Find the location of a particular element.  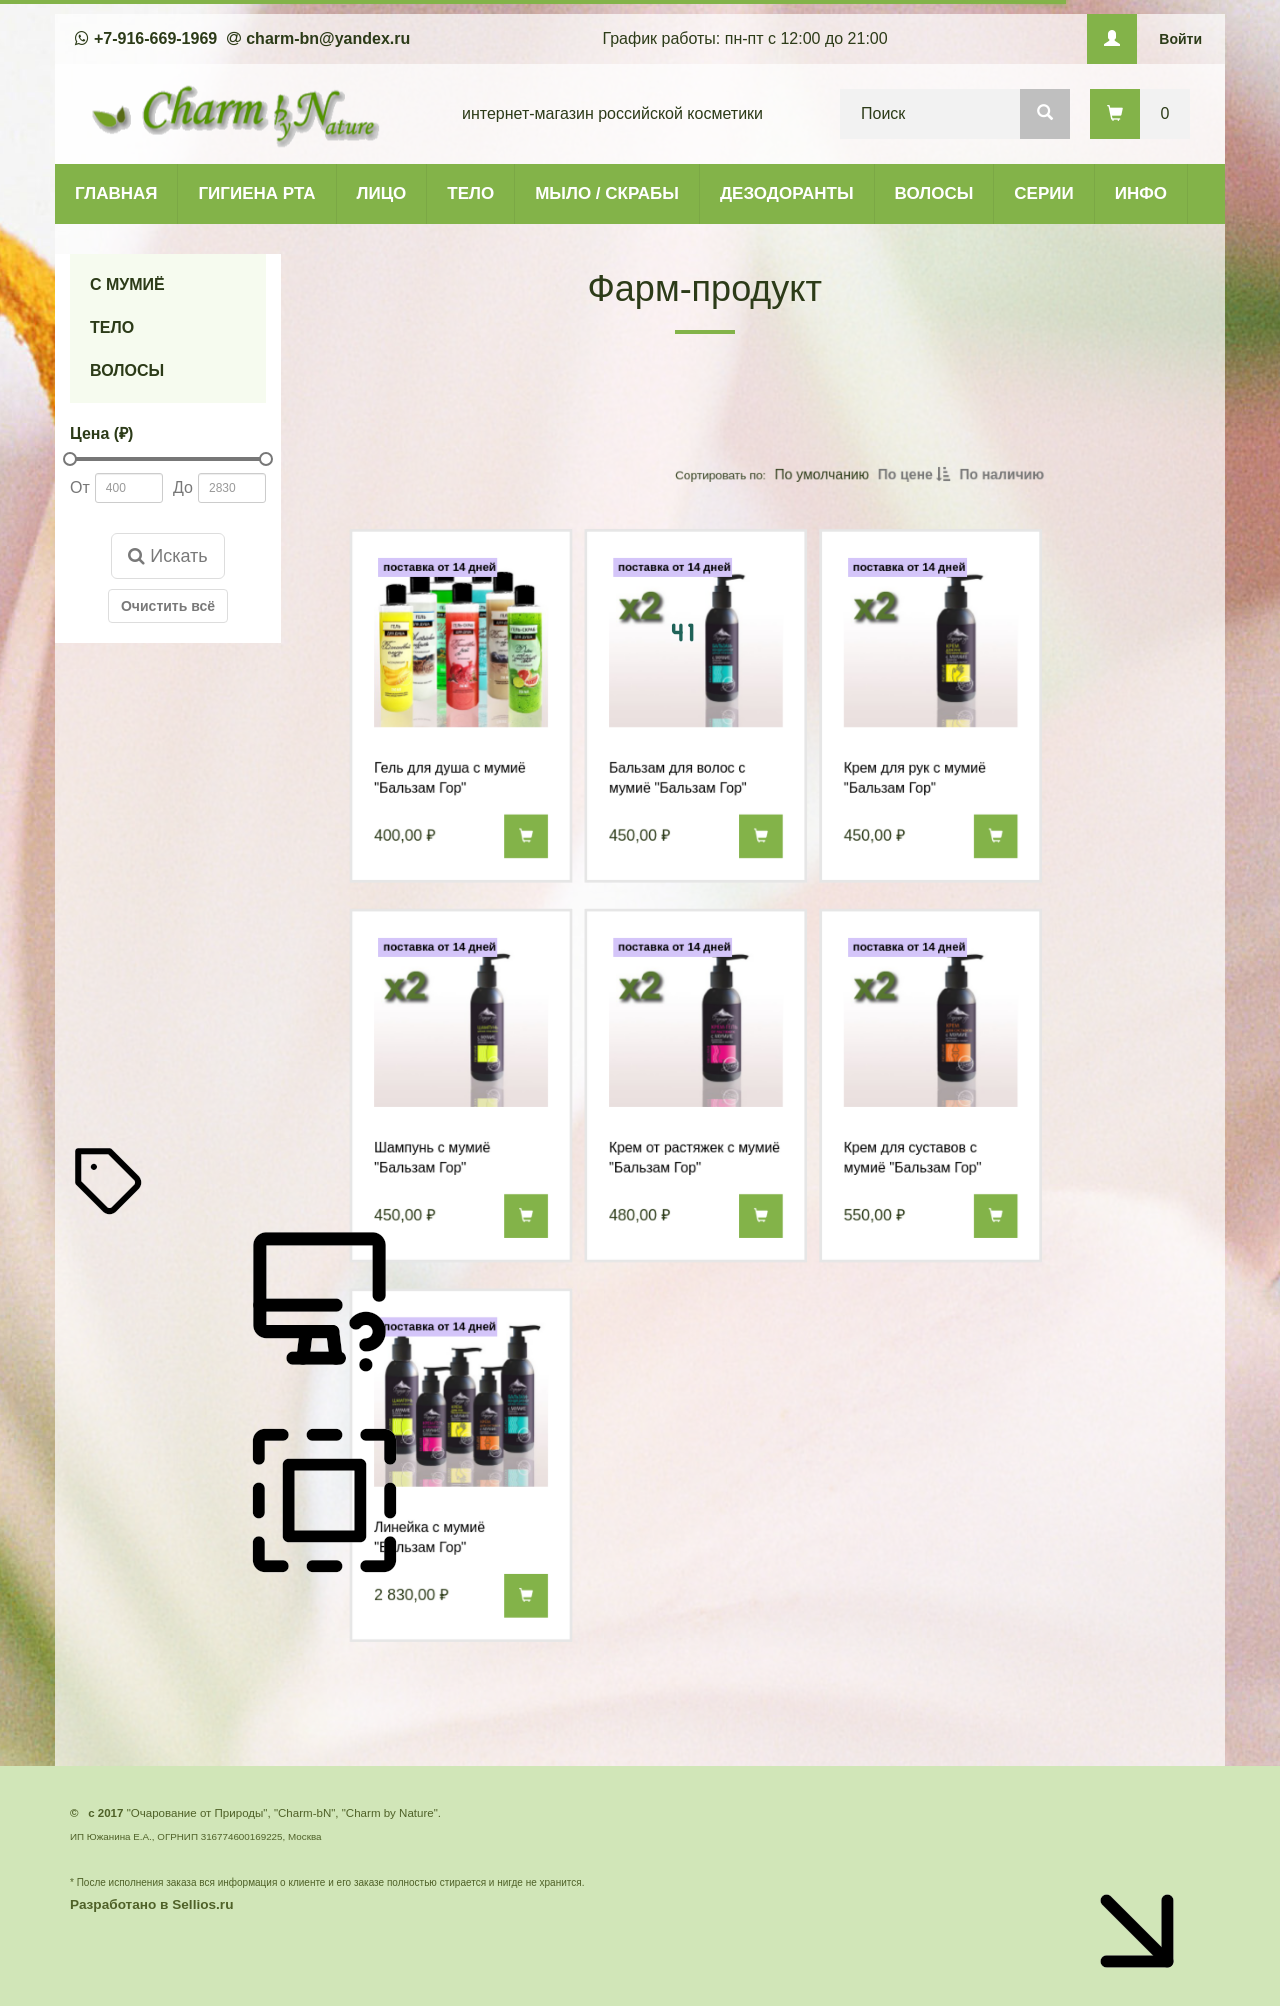

indicates item number 41 in a list or sequence is located at coordinates (684, 632).